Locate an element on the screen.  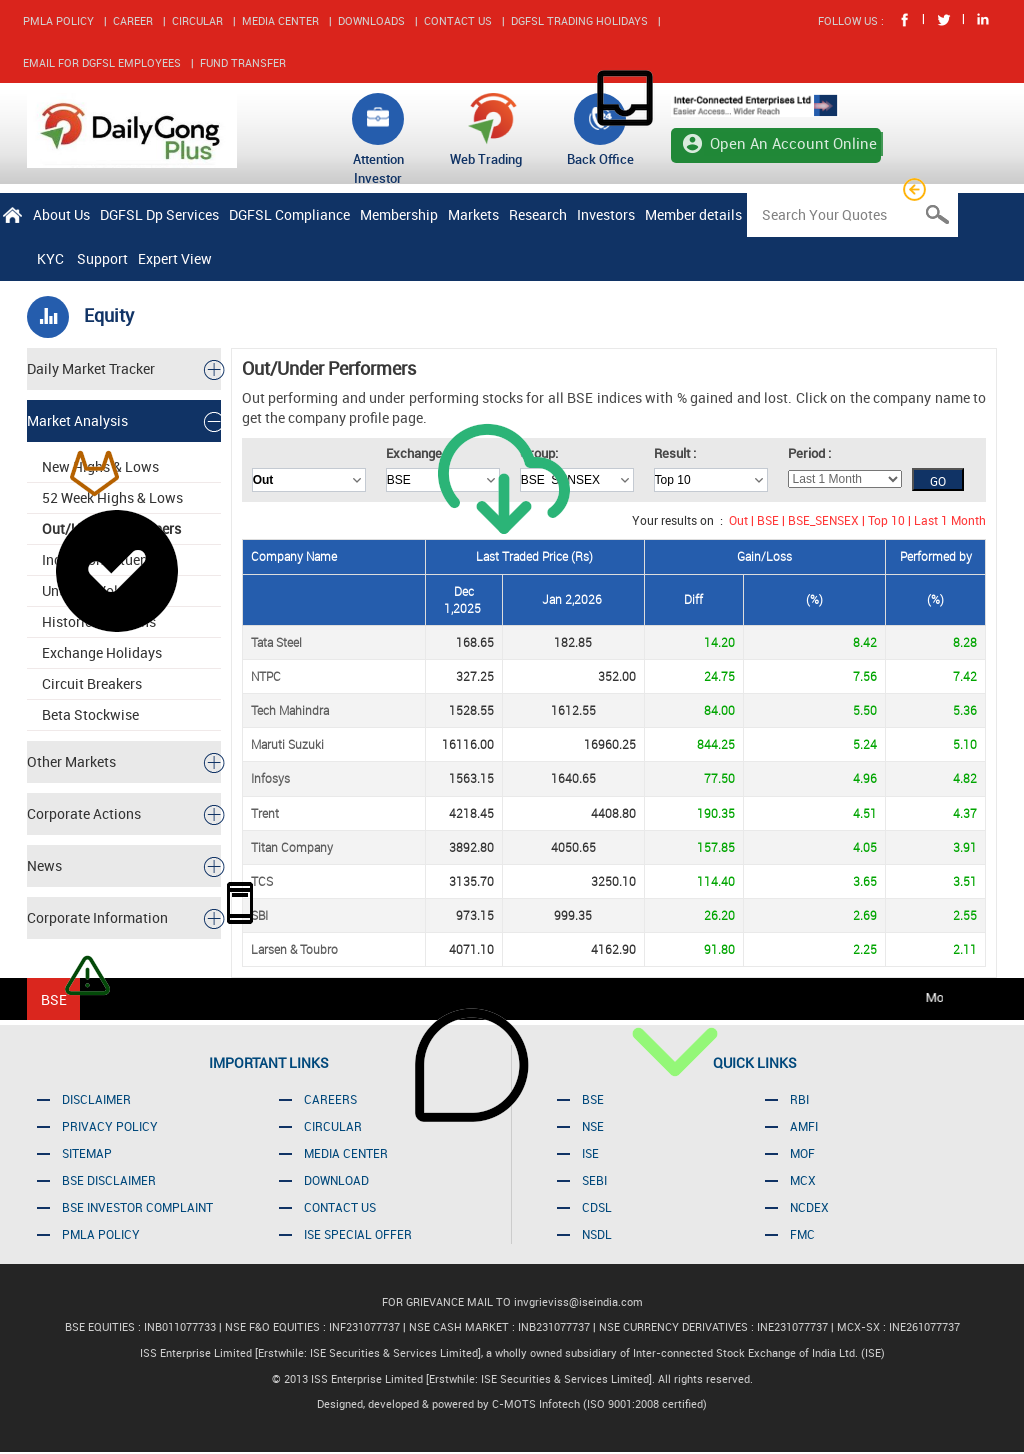
view mobile ad placements is located at coordinates (240, 903).